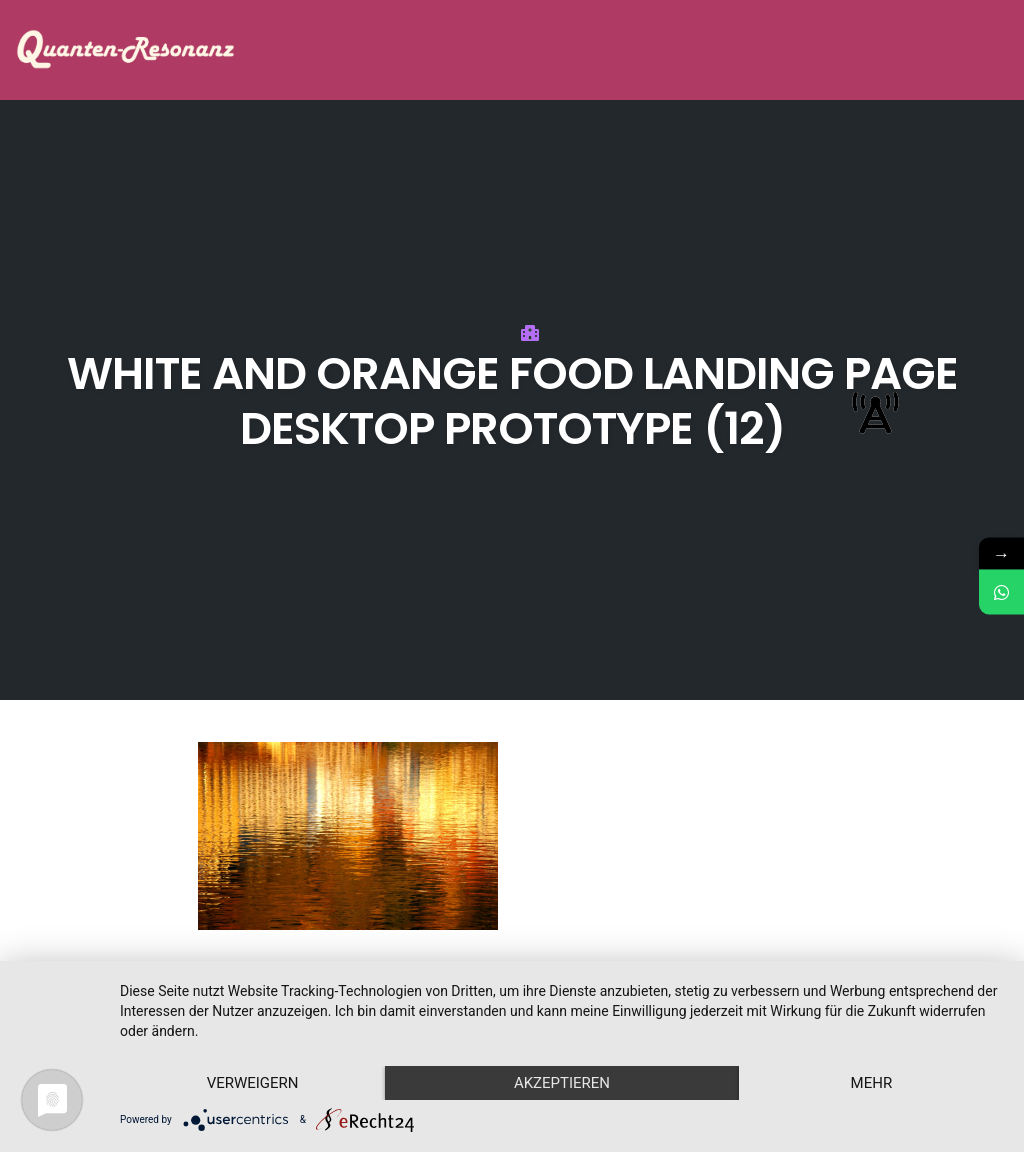  What do you see at coordinates (875, 412) in the screenshot?
I see `indicates cellular network or mobile signal status` at bounding box center [875, 412].